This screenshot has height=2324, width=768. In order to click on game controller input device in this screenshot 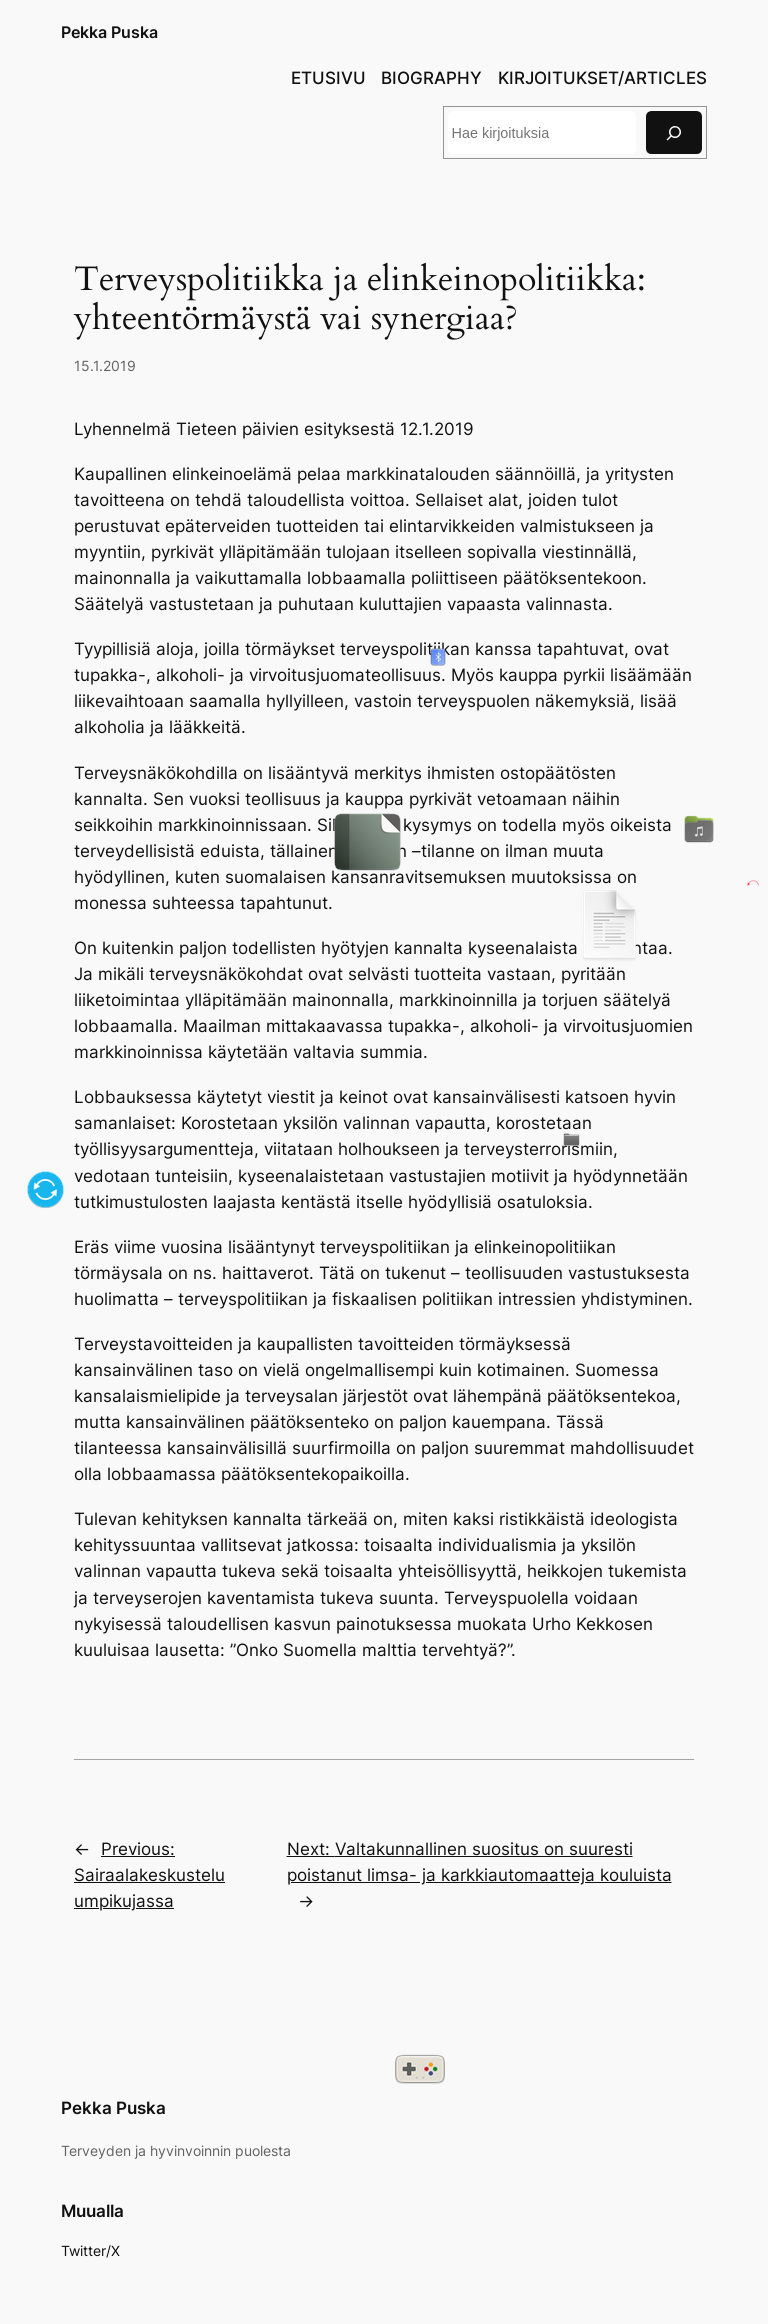, I will do `click(420, 2069)`.